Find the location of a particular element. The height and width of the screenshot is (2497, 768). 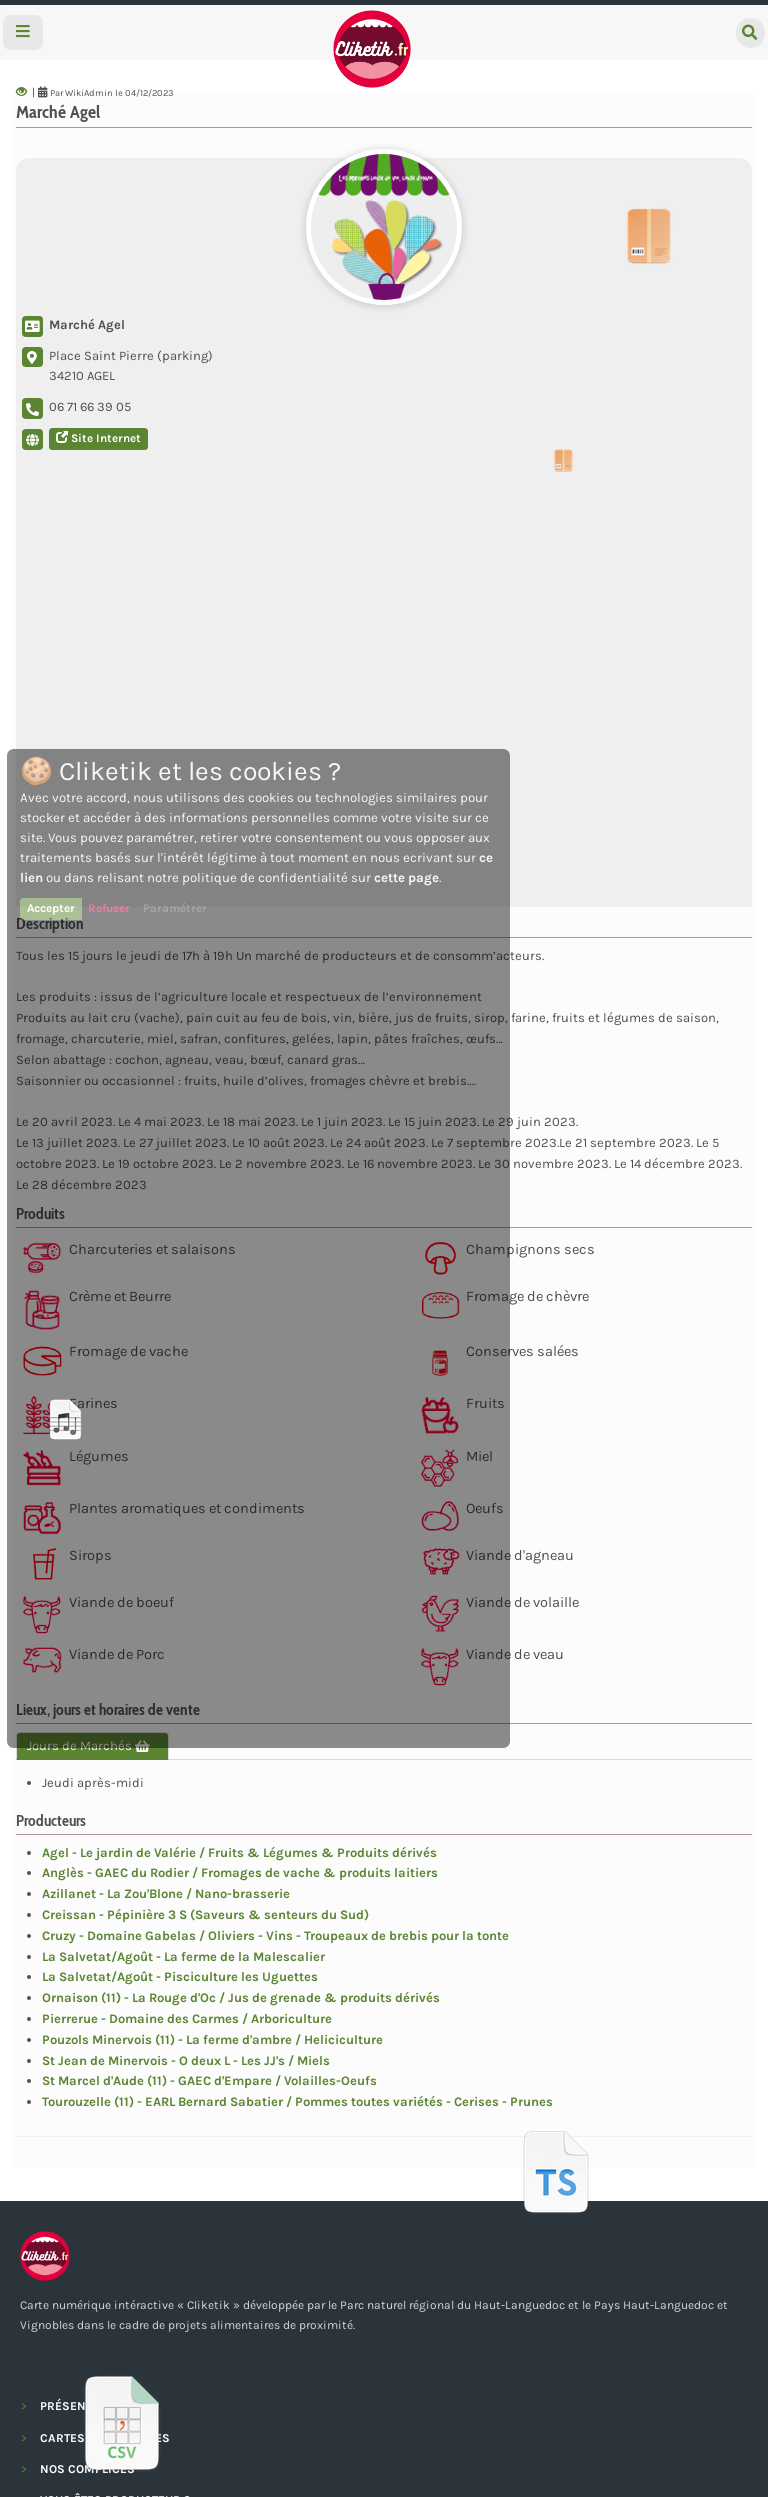

a typescript source code file is located at coordinates (556, 2172).